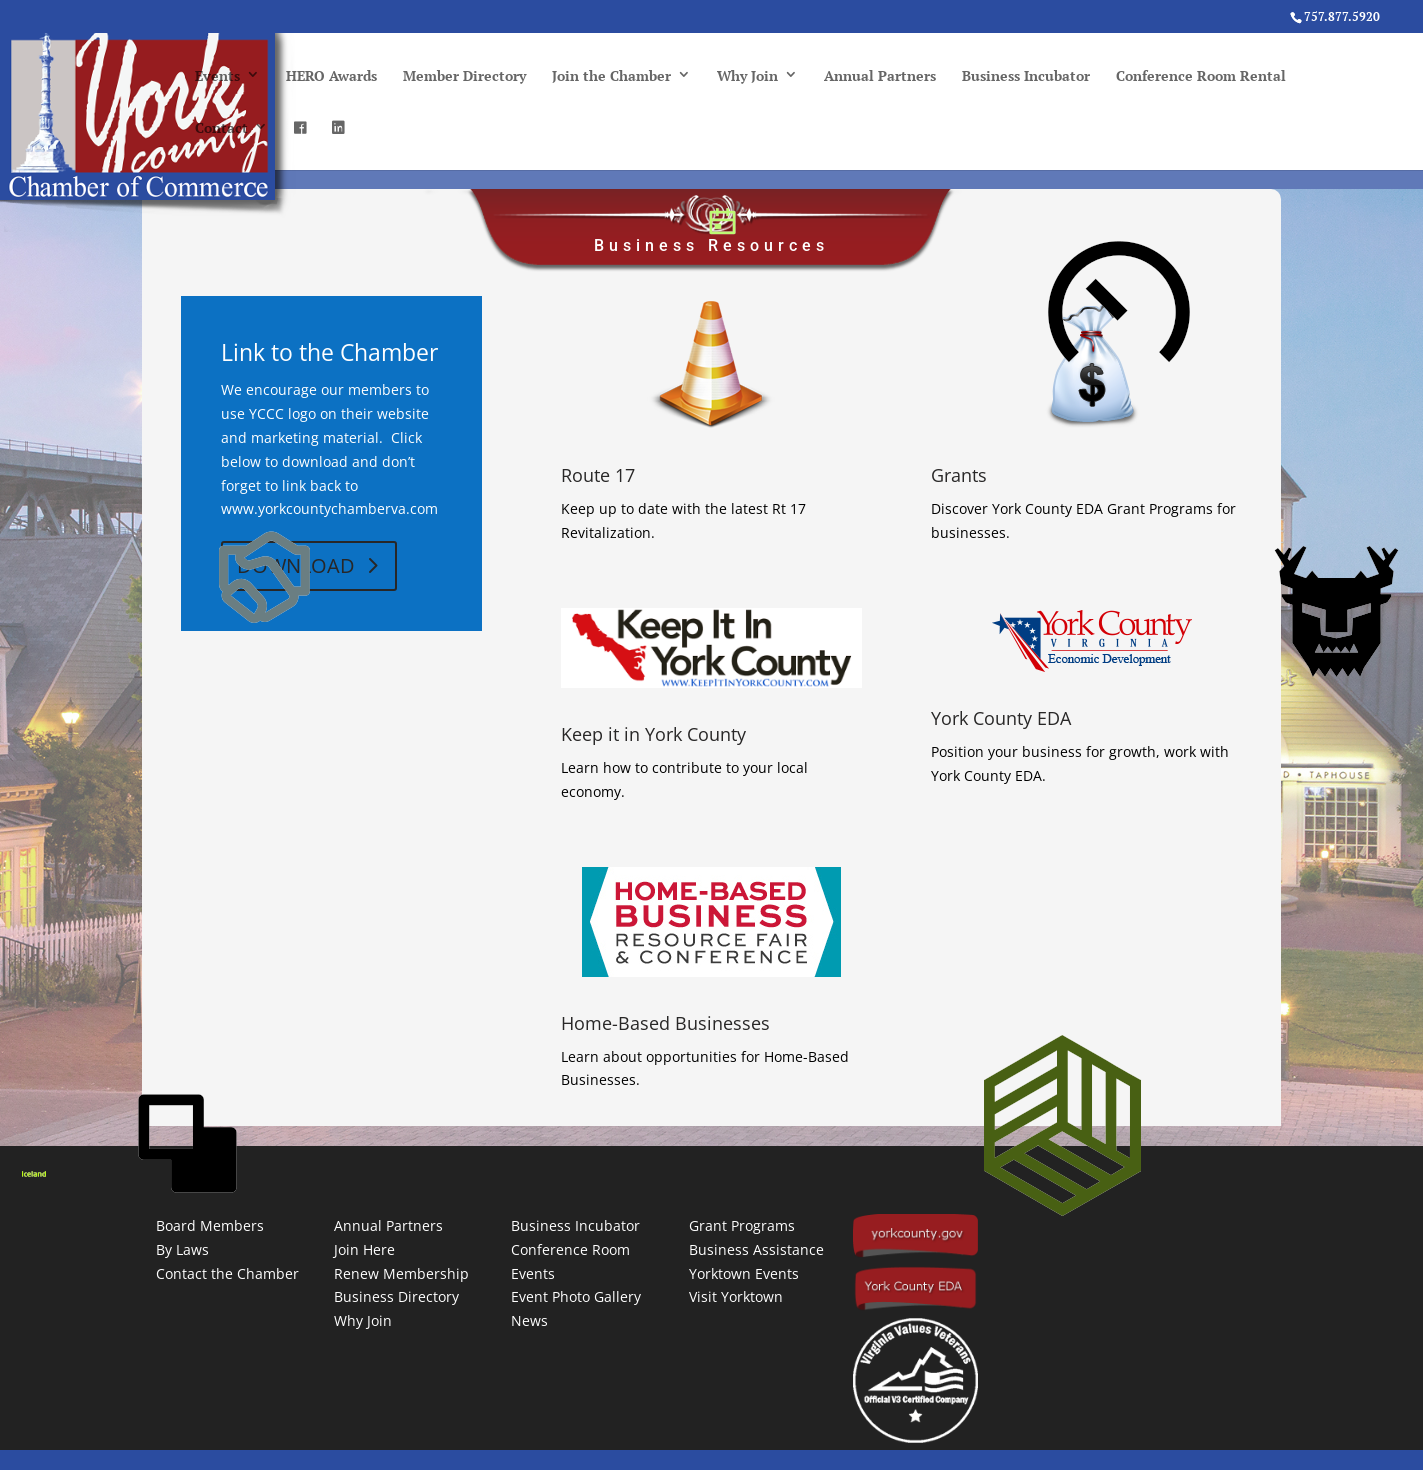  I want to click on open badges platform logo, so click(1062, 1125).